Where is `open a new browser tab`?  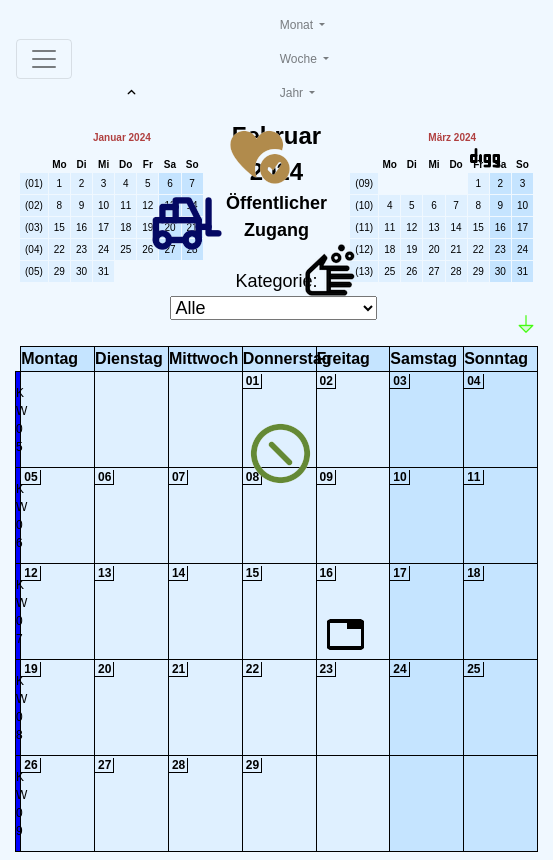 open a new browser tab is located at coordinates (345, 634).